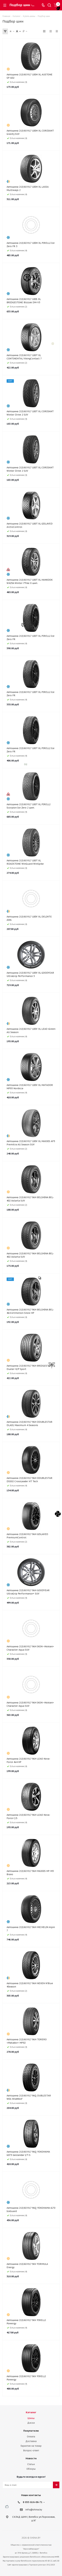  What do you see at coordinates (26, 764) in the screenshot?
I see `view panorama or wide-angle photos` at bounding box center [26, 764].